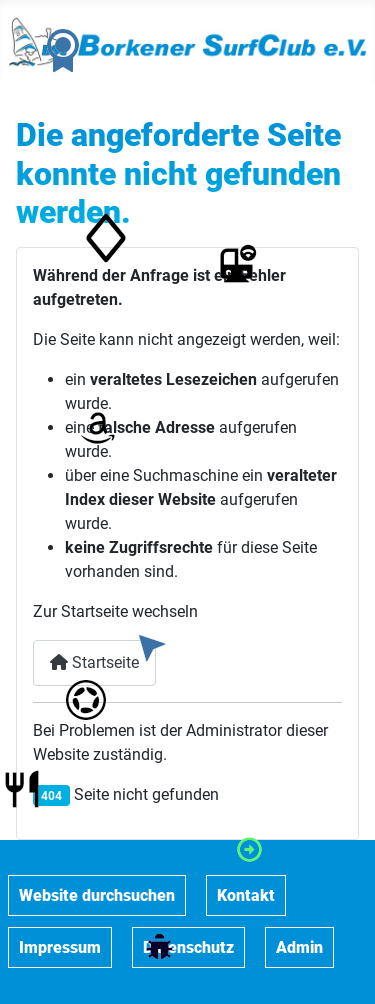  I want to click on view achievements or awards, so click(63, 51).